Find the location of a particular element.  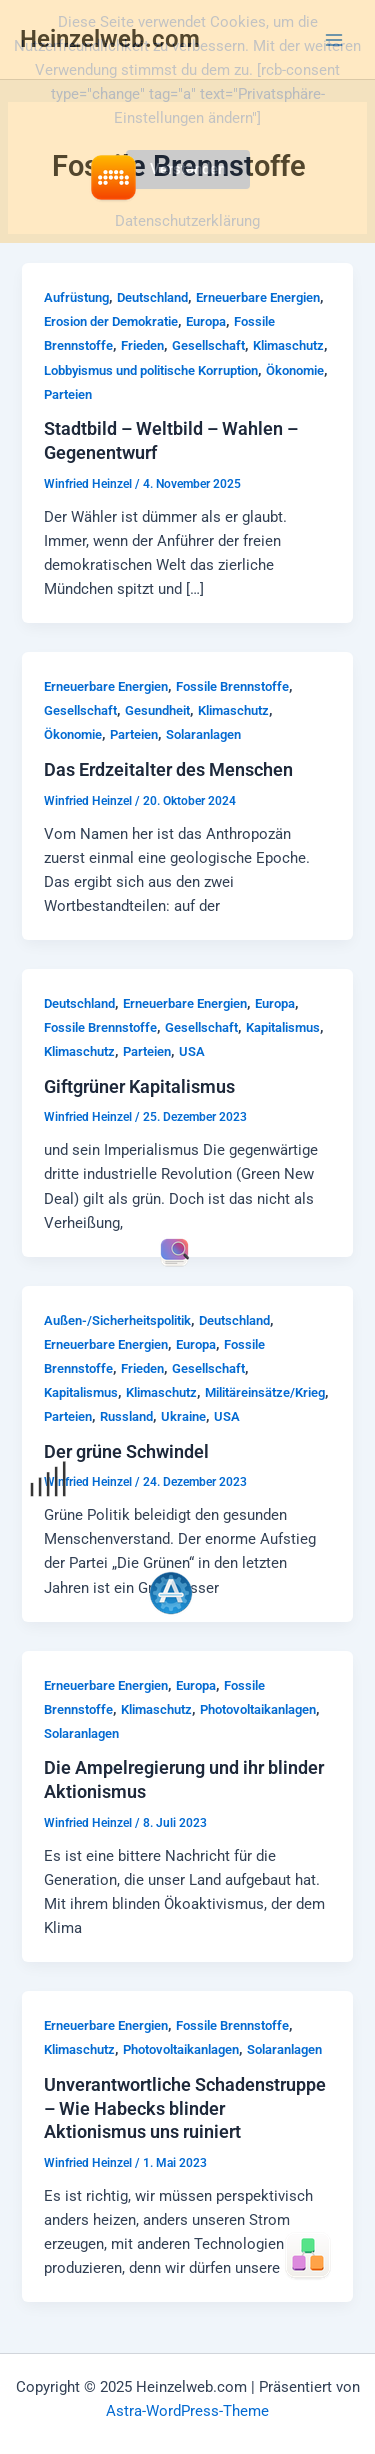

open GTK Node Editor application is located at coordinates (308, 2255).